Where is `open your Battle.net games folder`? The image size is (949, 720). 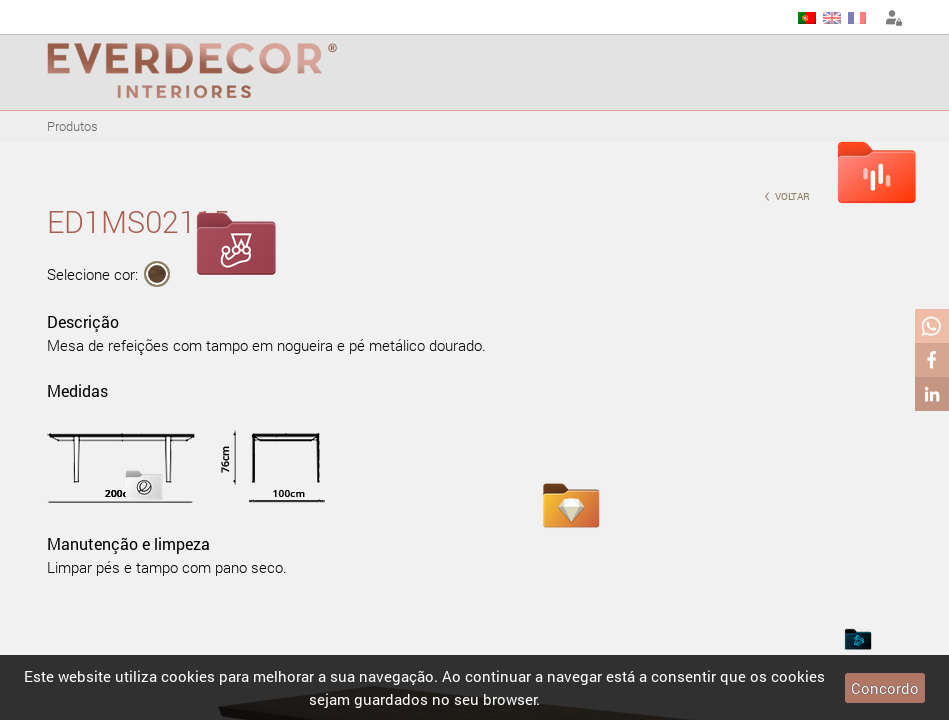
open your Battle.net games folder is located at coordinates (858, 640).